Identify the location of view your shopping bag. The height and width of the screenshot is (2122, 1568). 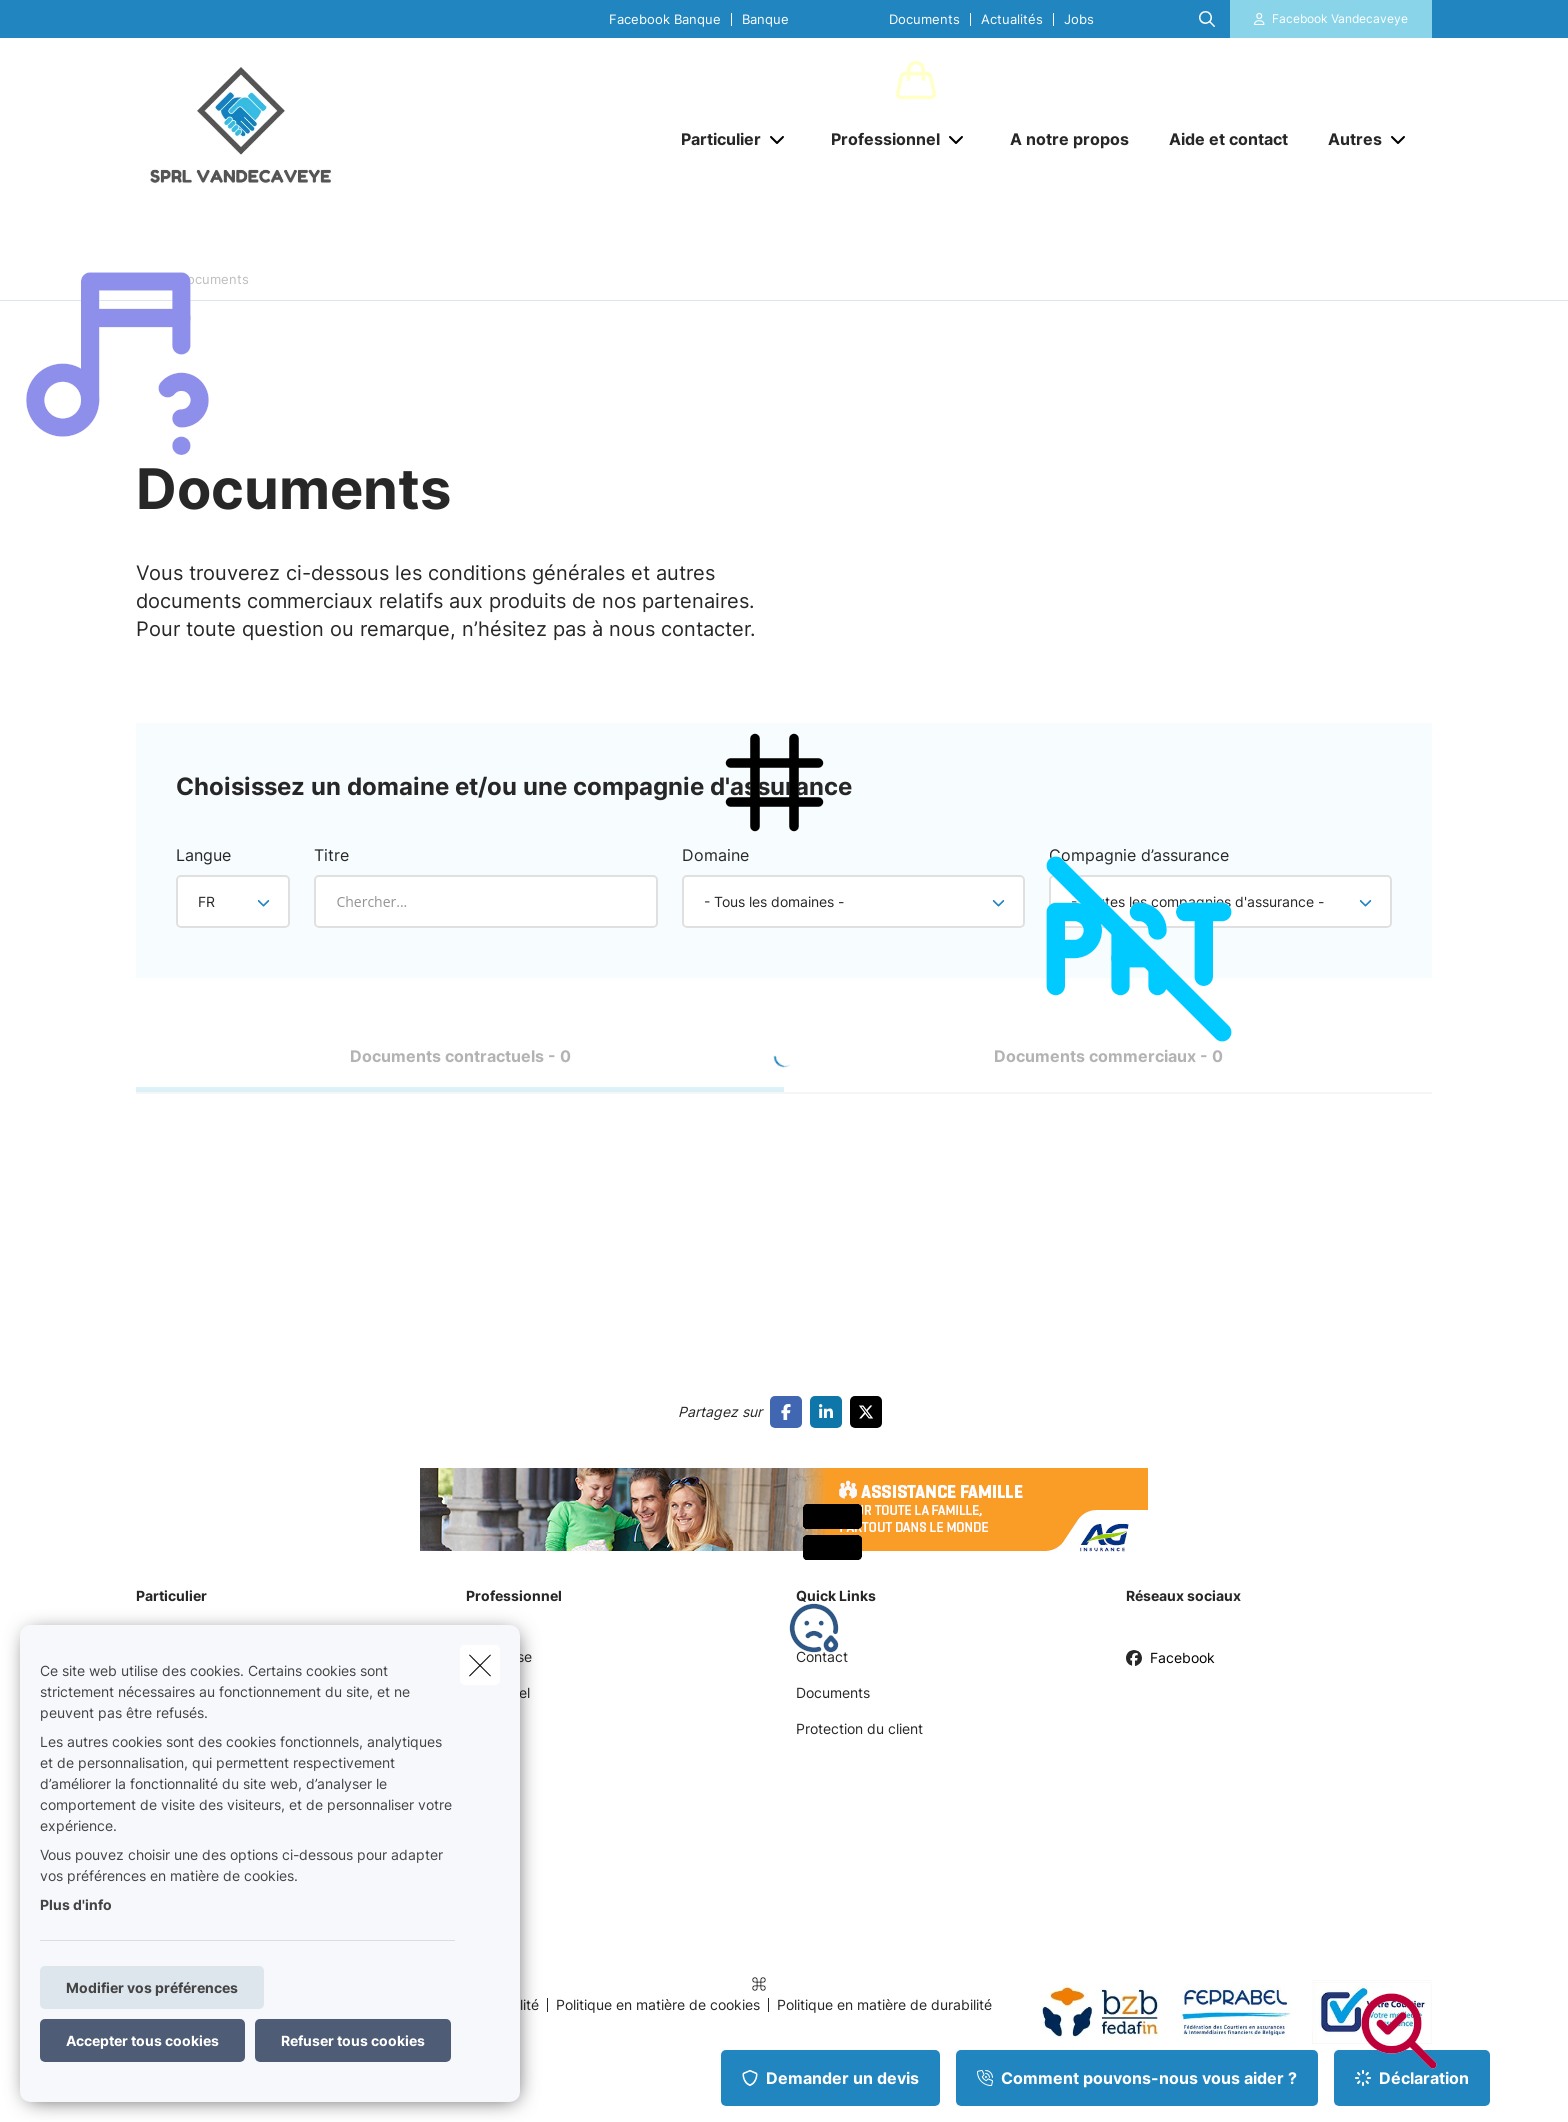
(916, 81).